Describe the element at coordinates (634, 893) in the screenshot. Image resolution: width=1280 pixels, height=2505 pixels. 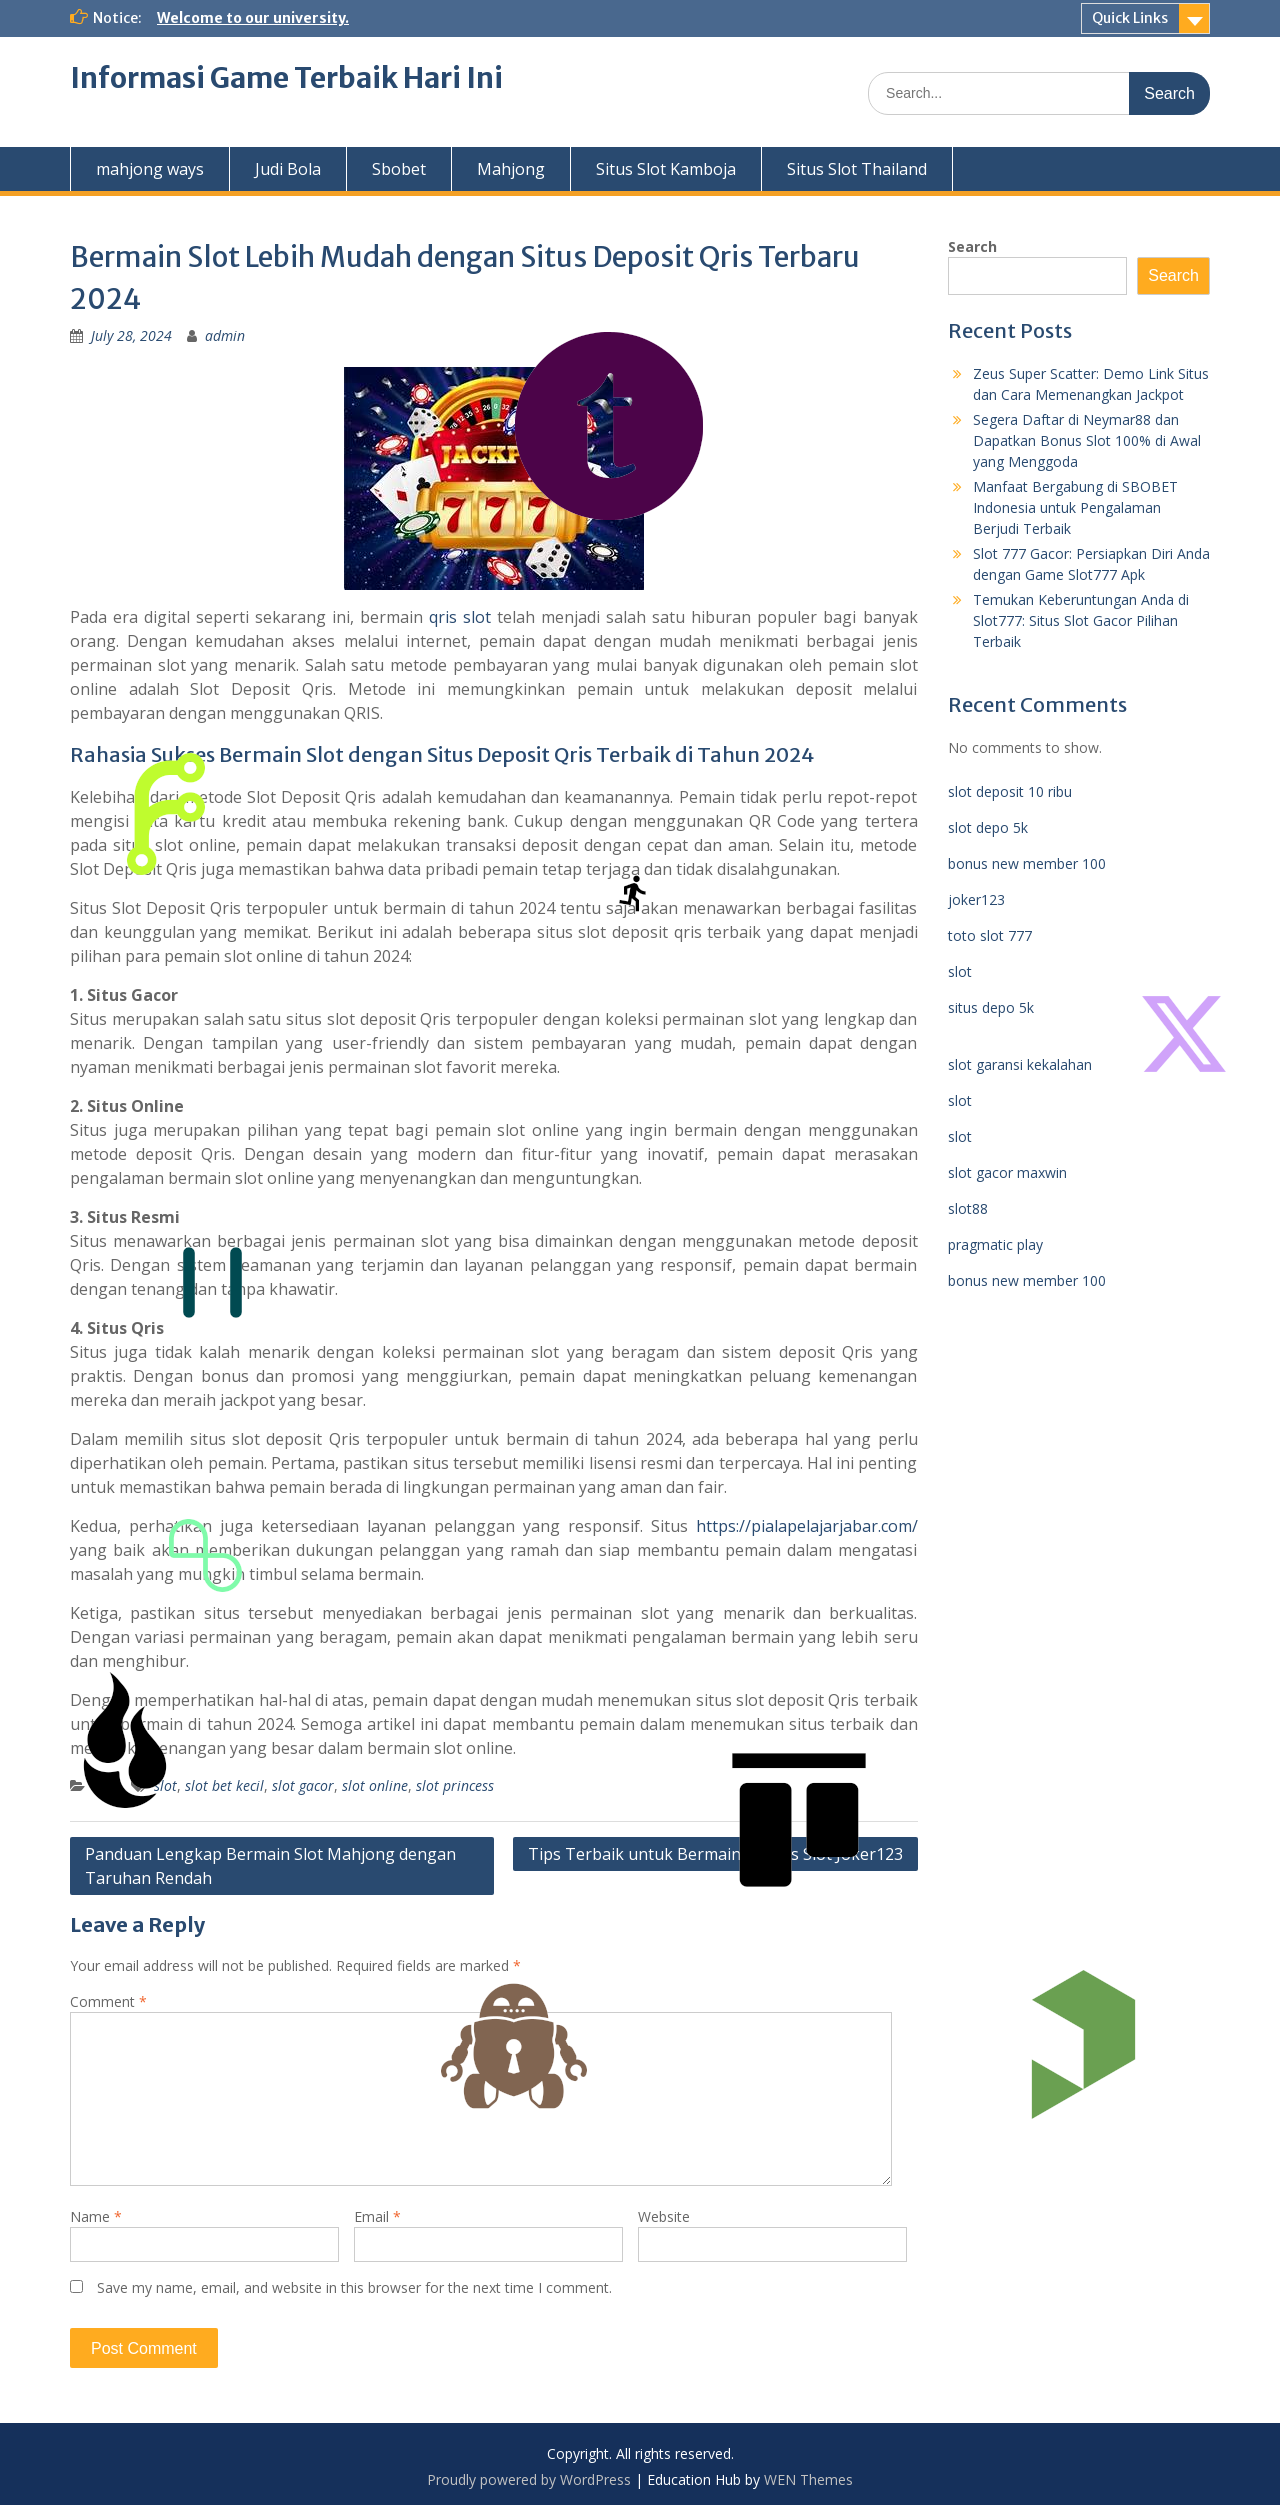
I see `start running or jogging activity` at that location.